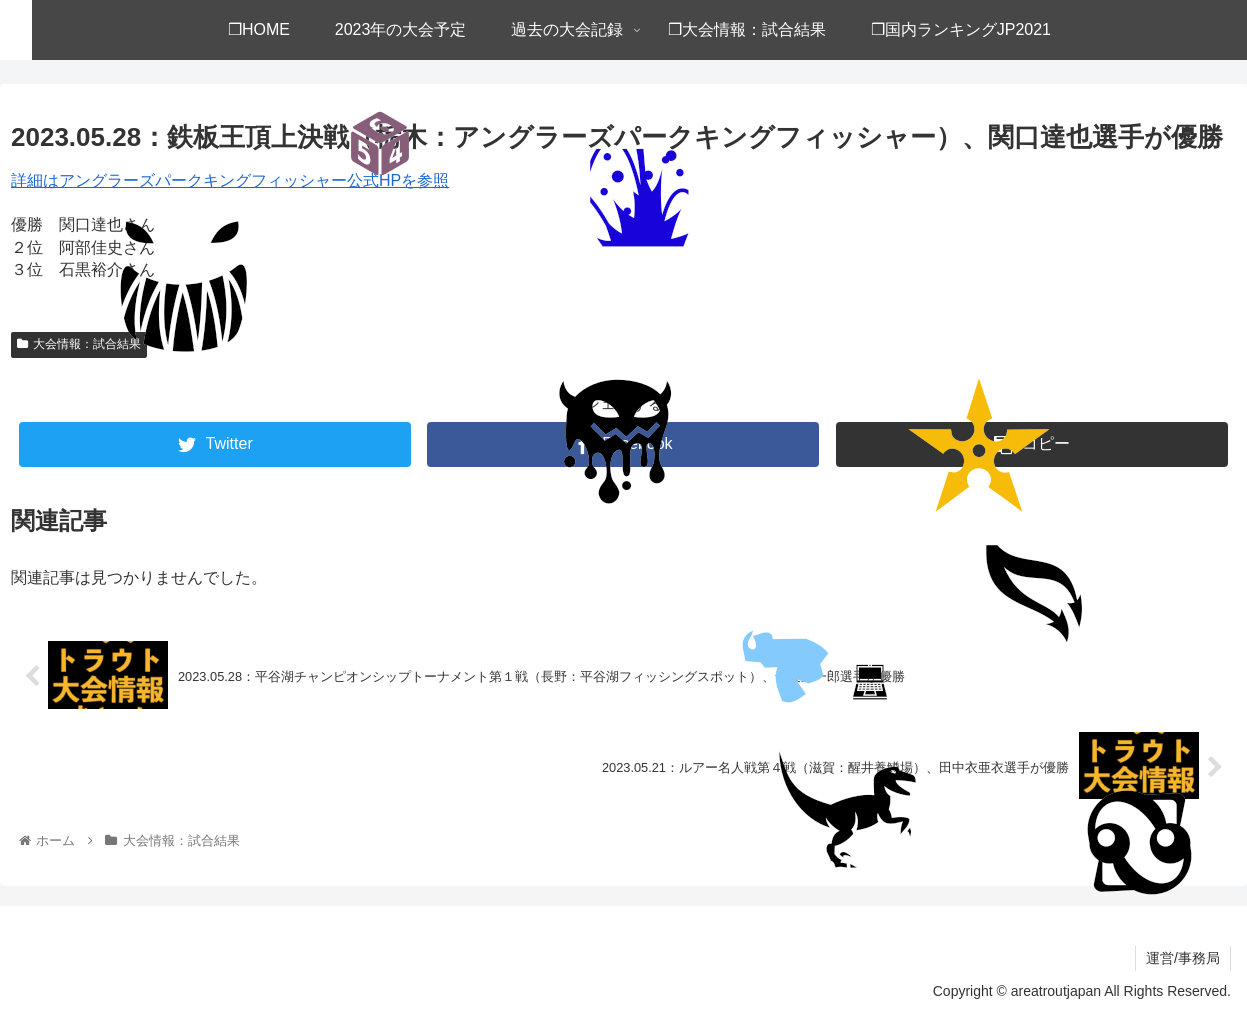 This screenshot has height=1020, width=1247. What do you see at coordinates (639, 198) in the screenshot?
I see `indicates volcanic activity or eruption event` at bounding box center [639, 198].